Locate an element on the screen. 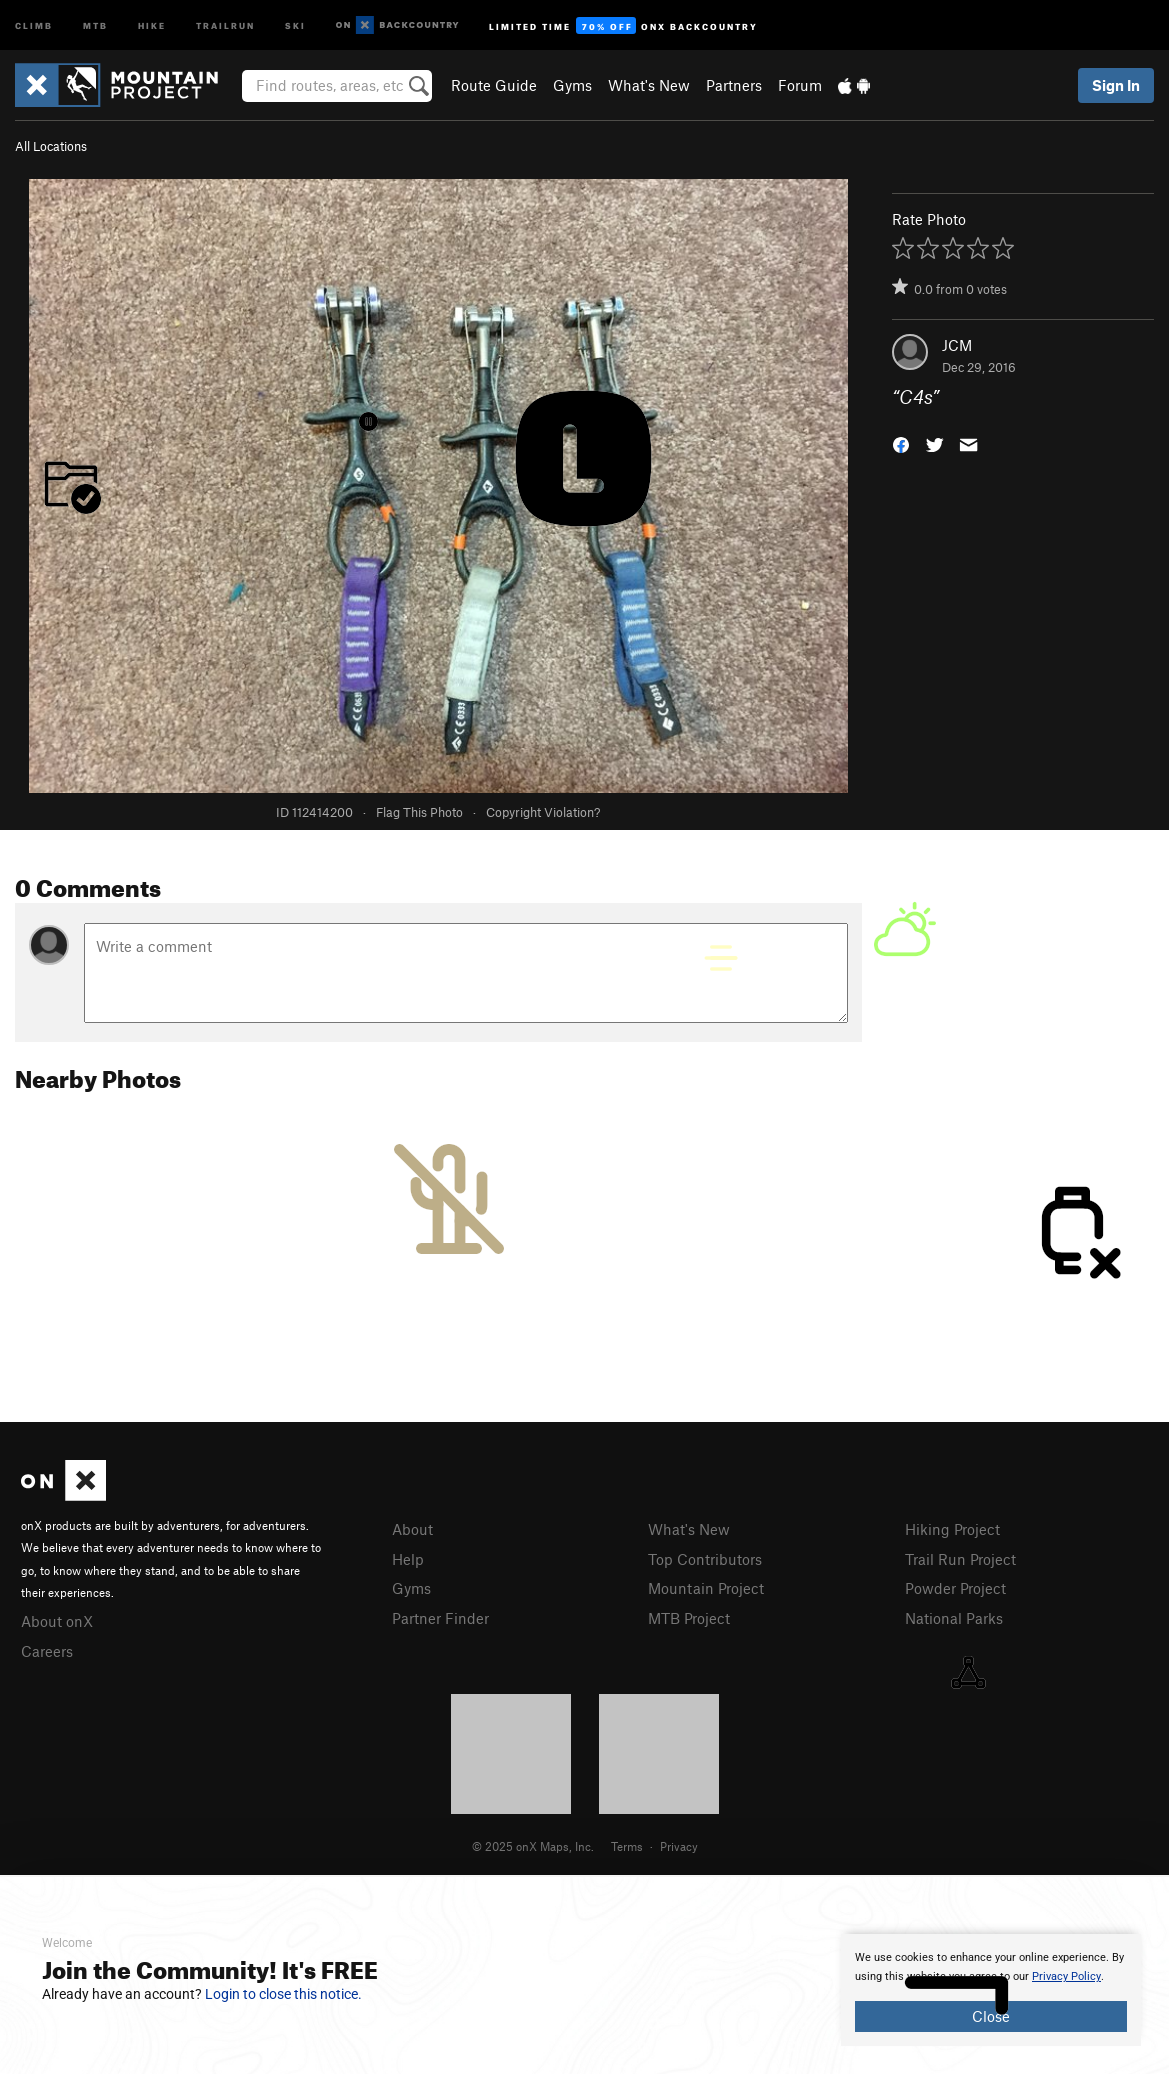 This screenshot has width=1169, height=2074. pause media playback is located at coordinates (368, 421).